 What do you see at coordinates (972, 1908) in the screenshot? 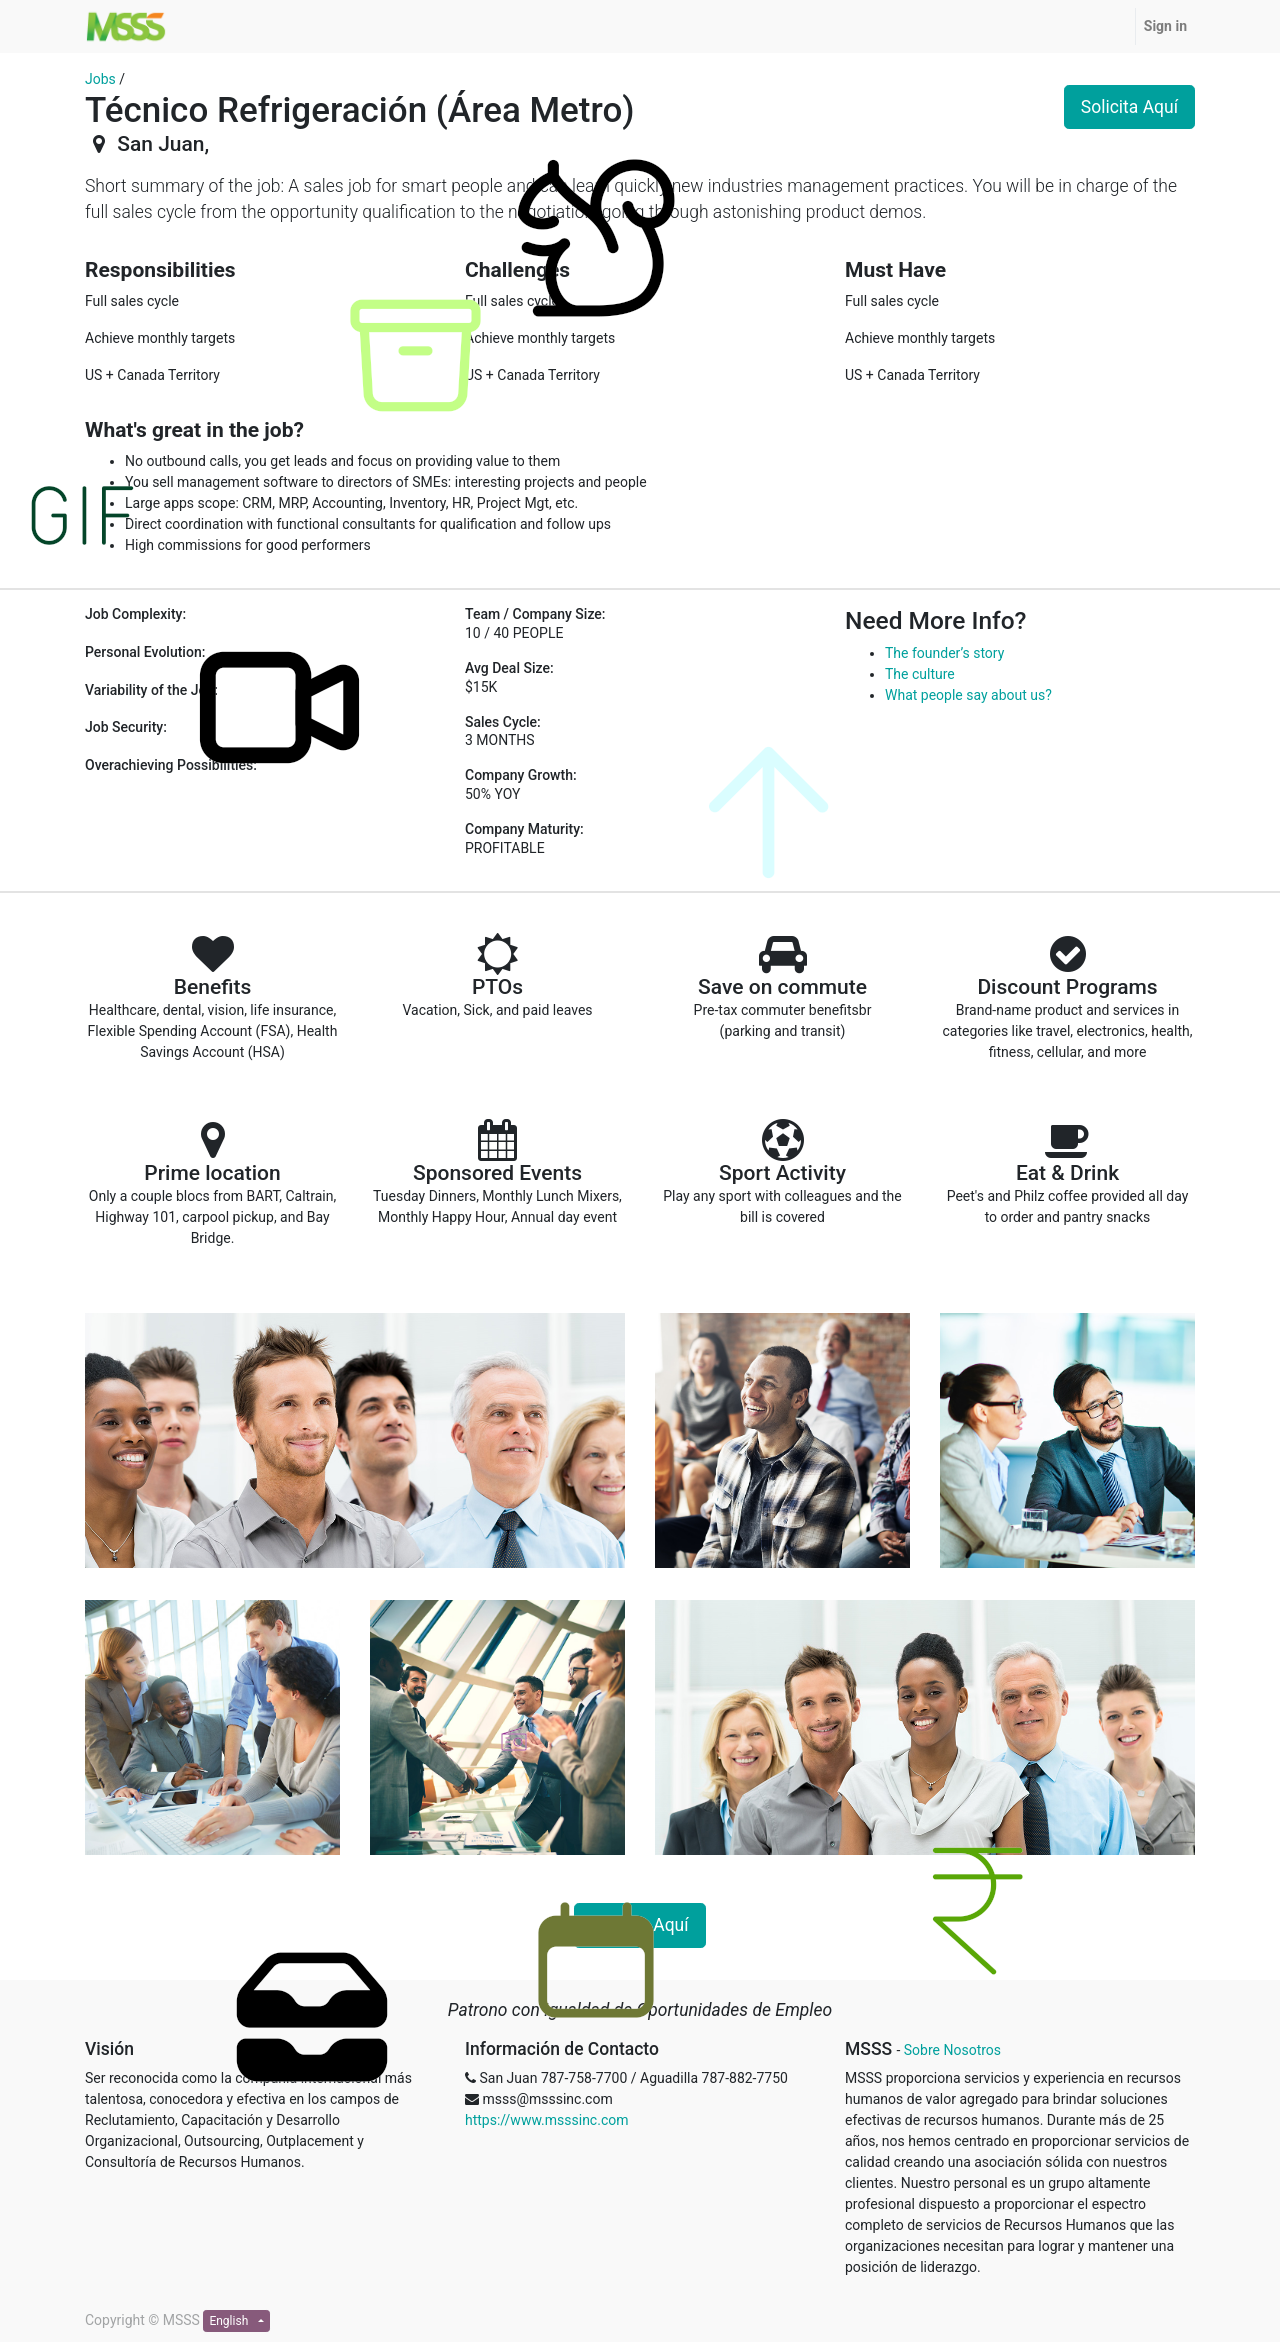
I see `view price in Indian rupees` at bounding box center [972, 1908].